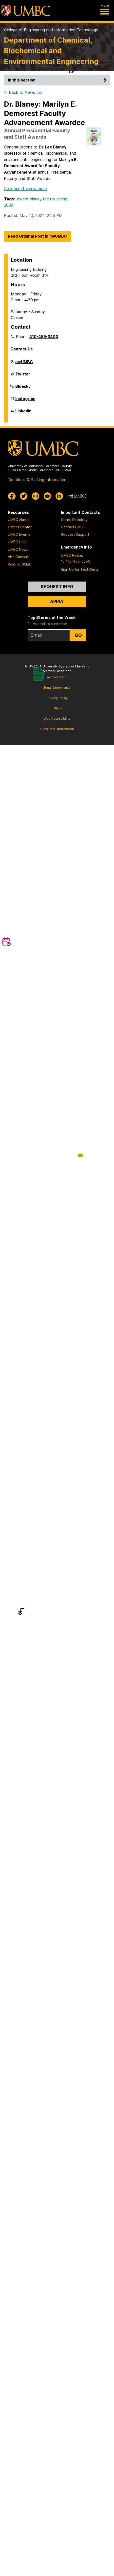 The image size is (114, 2576). What do you see at coordinates (80, 1155) in the screenshot?
I see `access medication or pharmacy features` at bounding box center [80, 1155].